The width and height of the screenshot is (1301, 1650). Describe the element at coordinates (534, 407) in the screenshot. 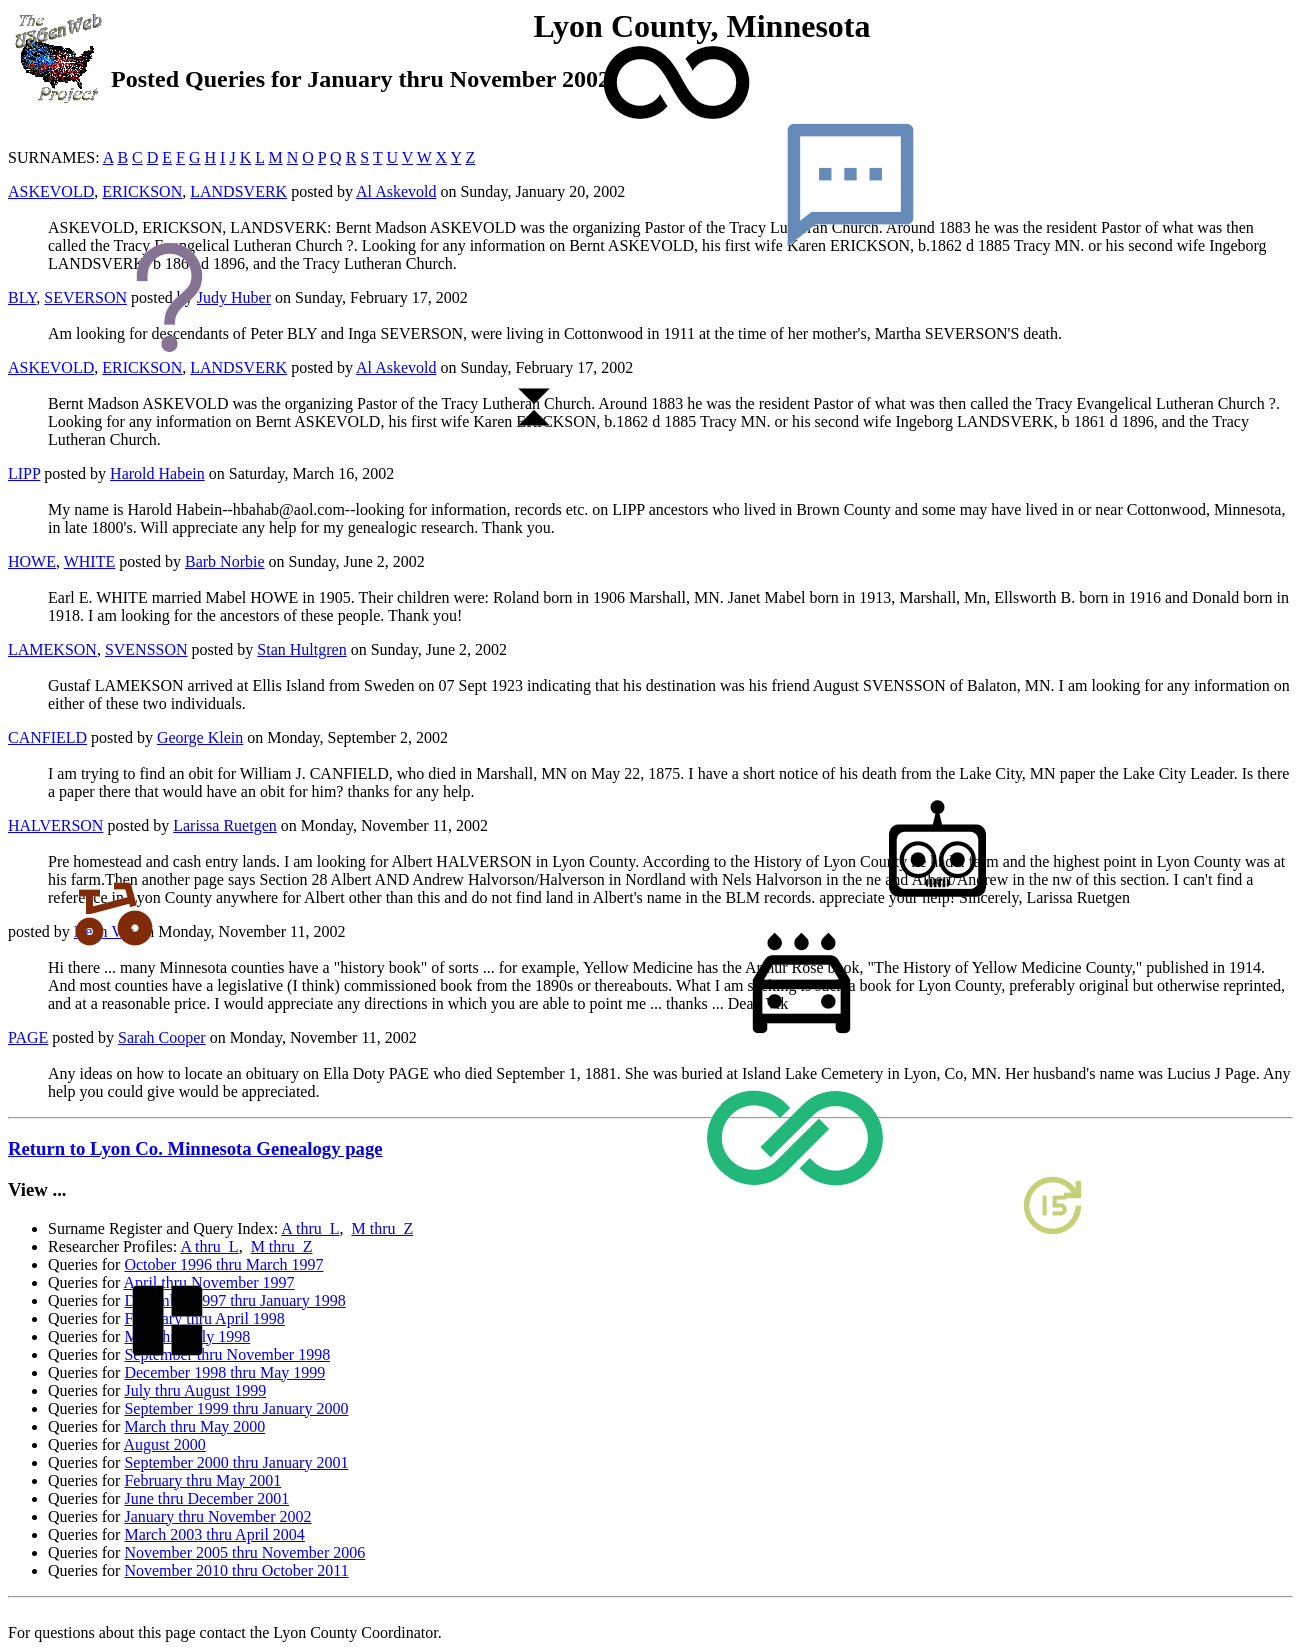

I see `collapse or contract content vertically` at that location.